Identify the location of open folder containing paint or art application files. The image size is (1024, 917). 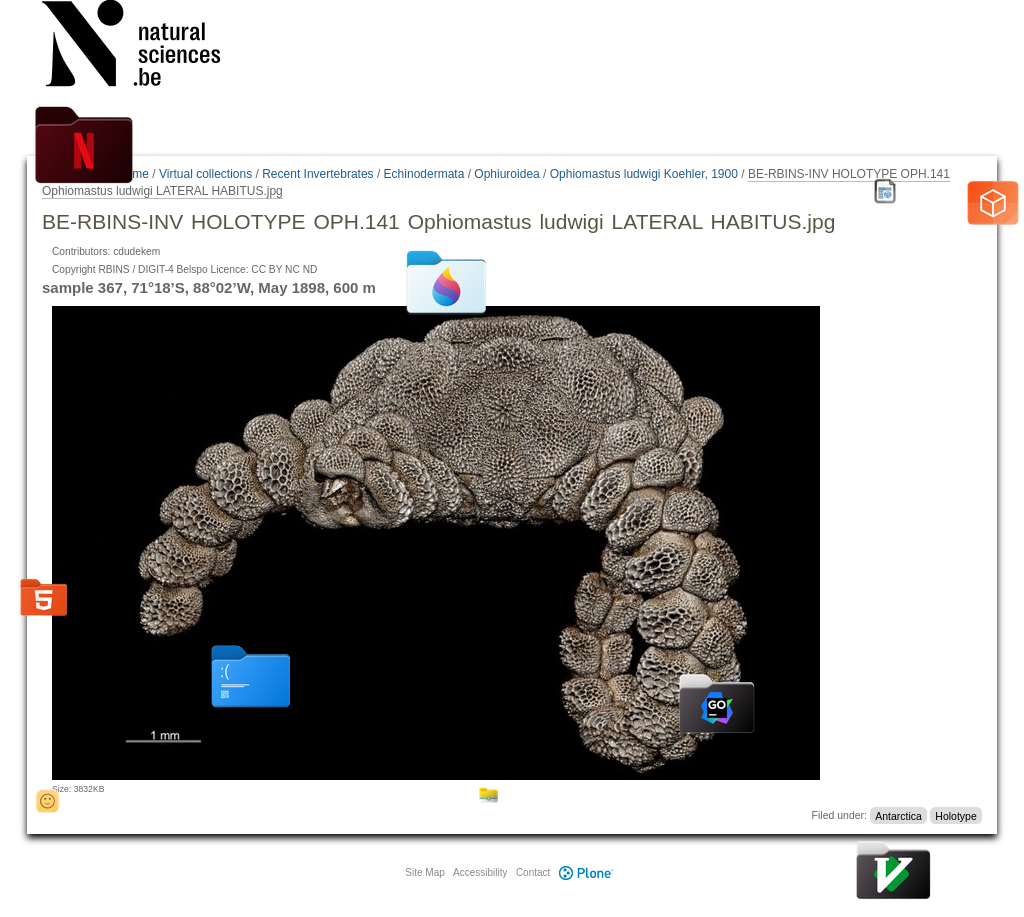
(446, 284).